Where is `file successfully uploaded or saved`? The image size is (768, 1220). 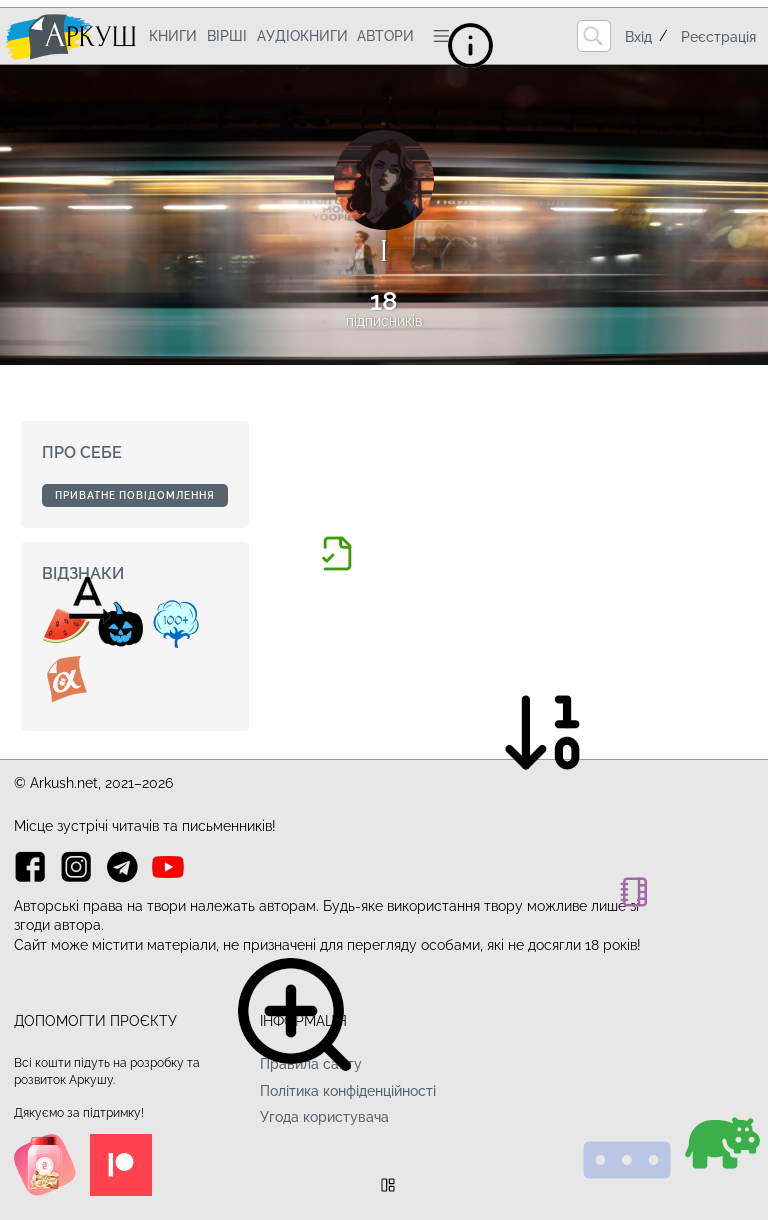
file successfully uploaded or saved is located at coordinates (337, 553).